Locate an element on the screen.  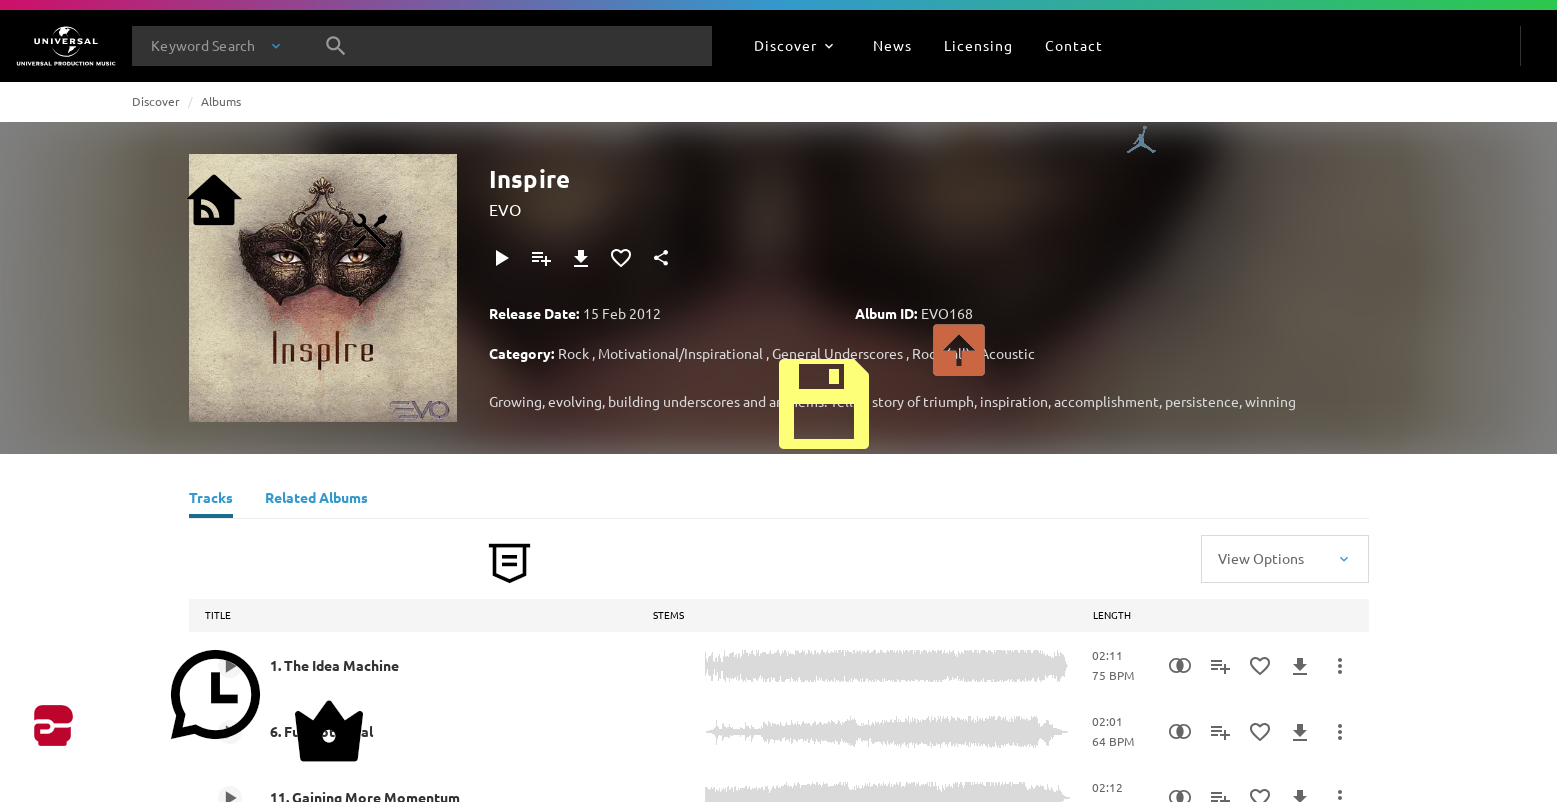
access boxing or combat sports content is located at coordinates (52, 725).